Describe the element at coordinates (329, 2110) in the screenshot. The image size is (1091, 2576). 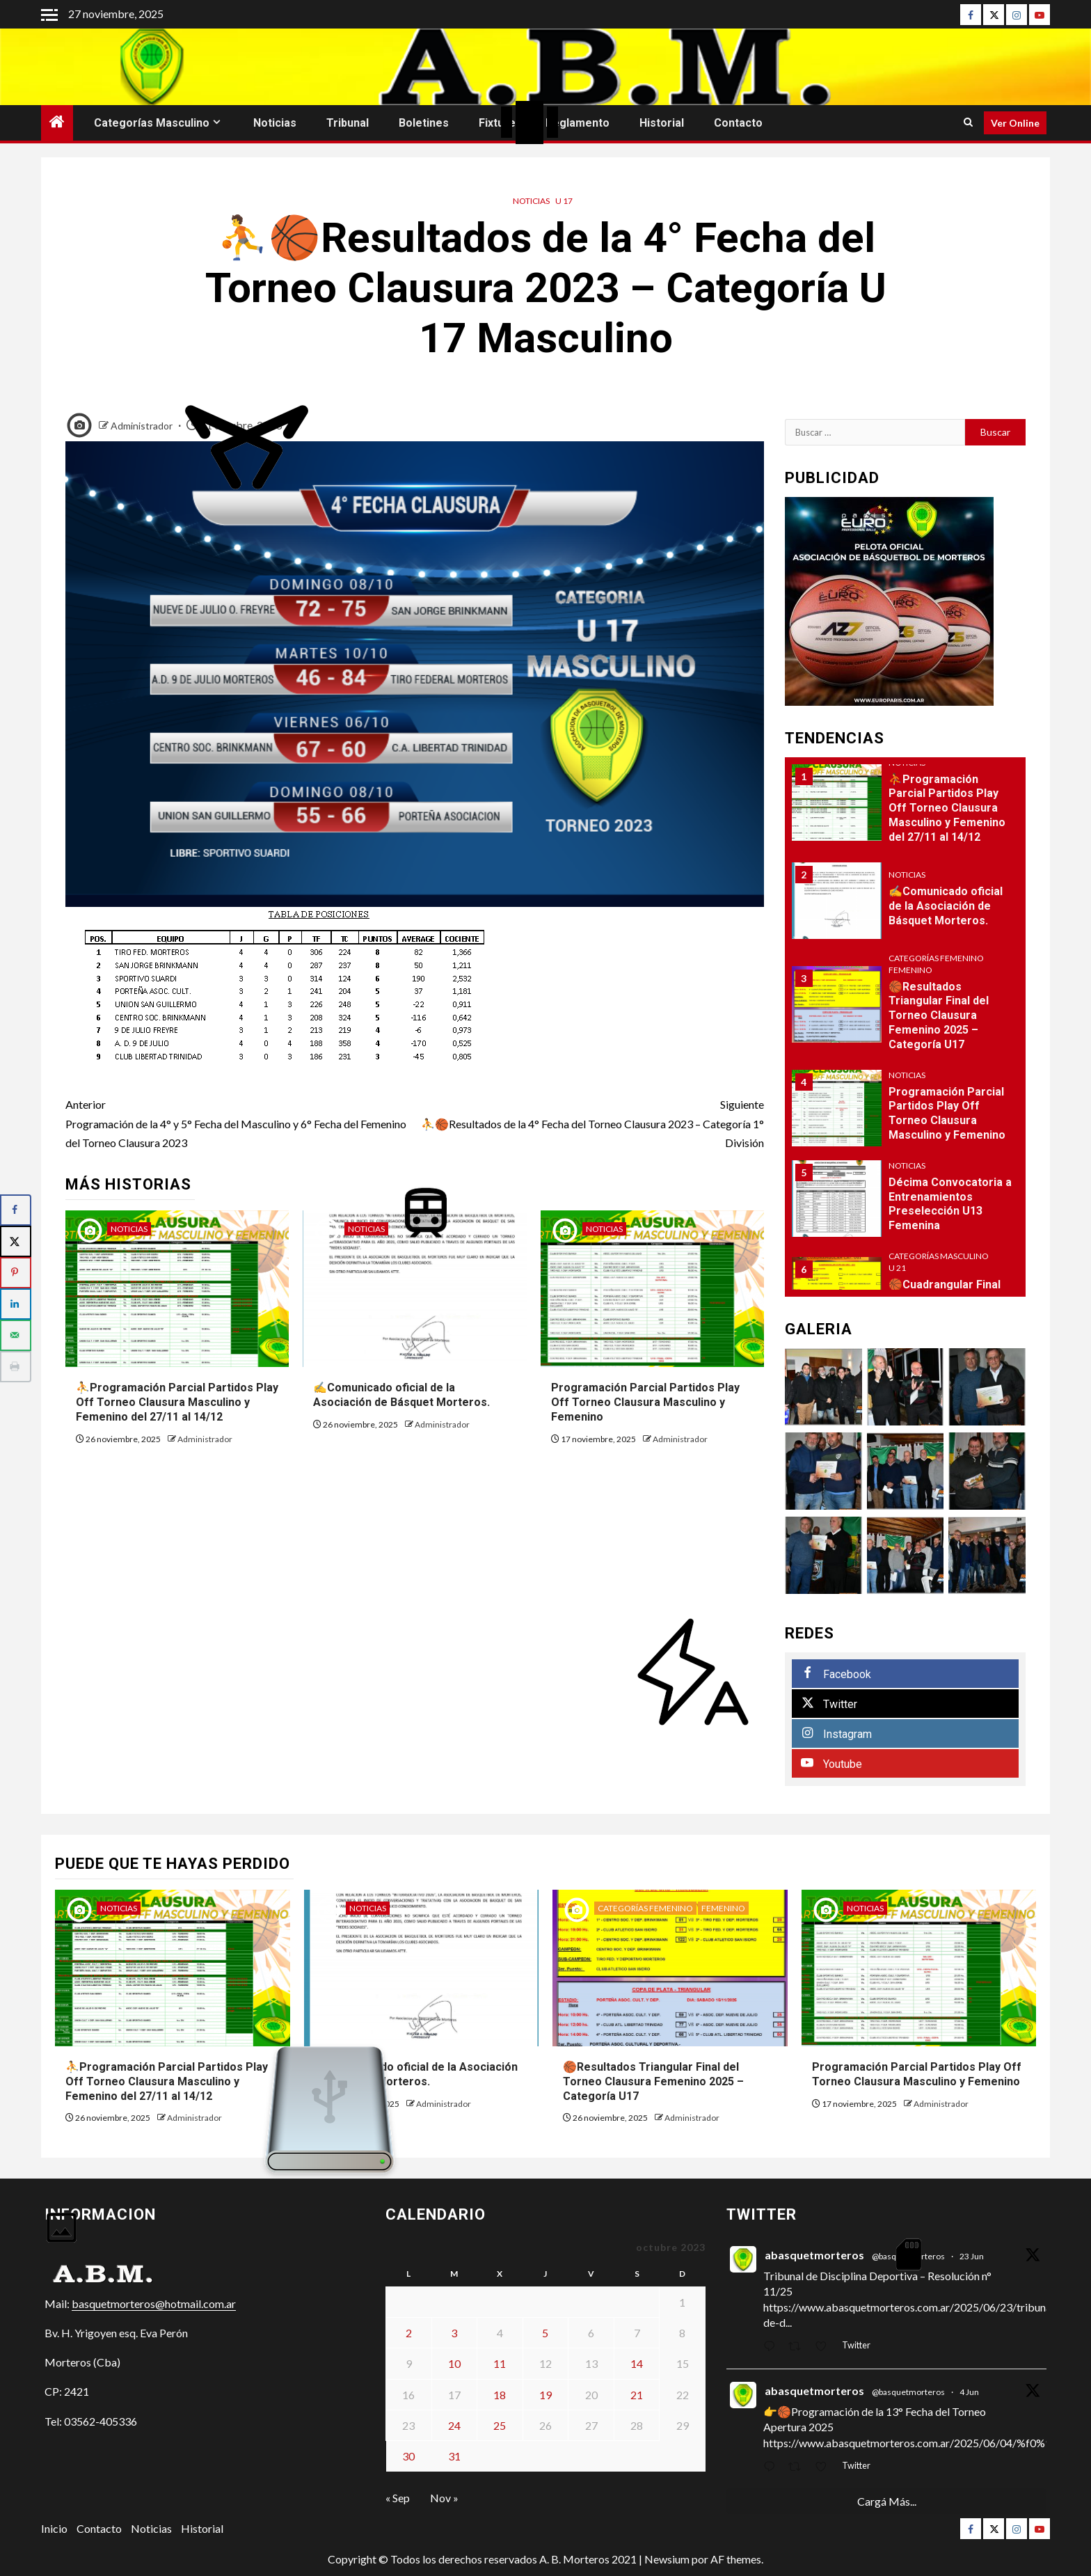
I see `access connected USB storage device` at that location.